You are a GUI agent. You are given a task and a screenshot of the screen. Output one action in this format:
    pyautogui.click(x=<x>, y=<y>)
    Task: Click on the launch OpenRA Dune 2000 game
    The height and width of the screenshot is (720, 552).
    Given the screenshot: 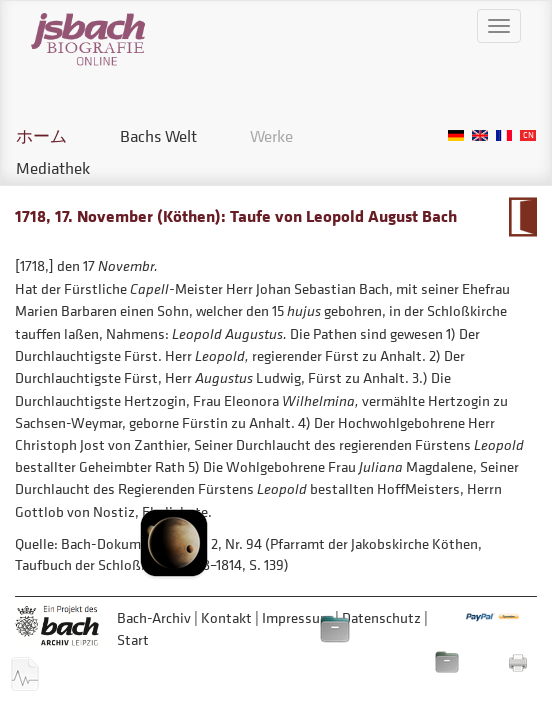 What is the action you would take?
    pyautogui.click(x=174, y=543)
    